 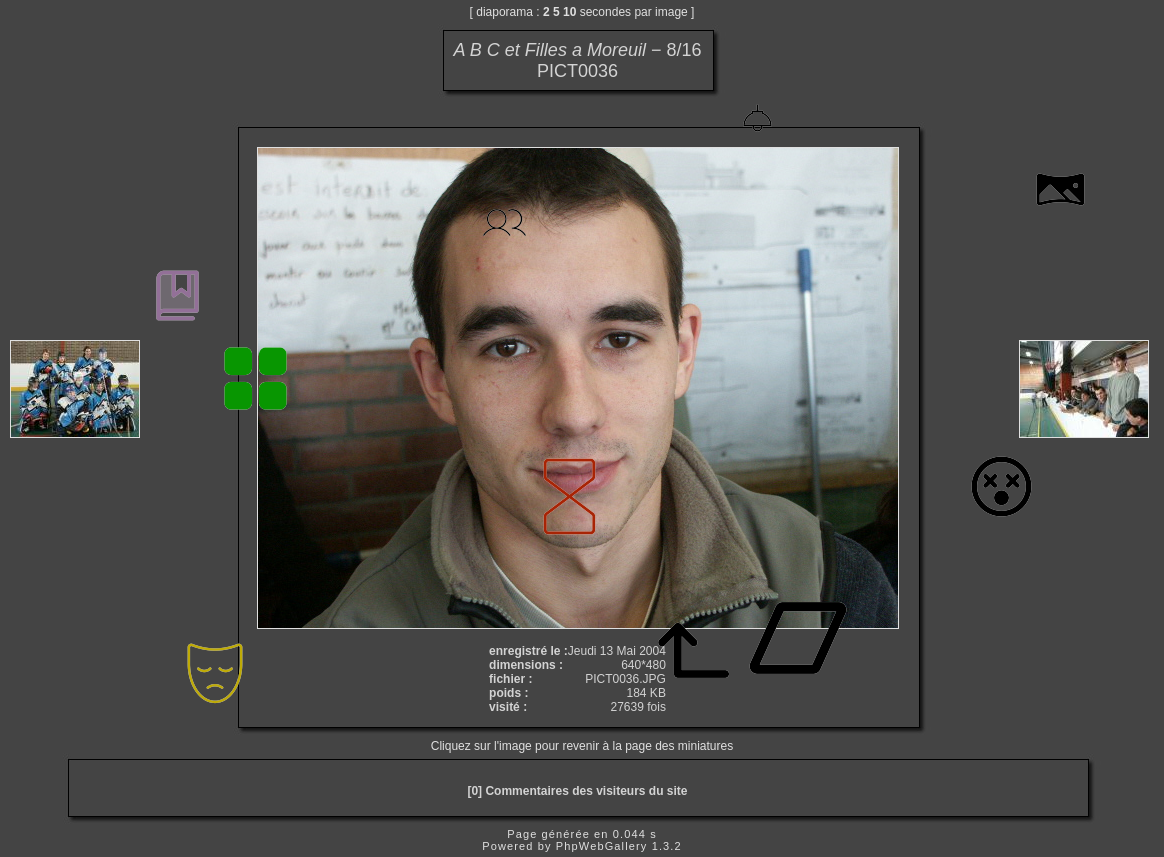 I want to click on indicates sad or negative mood/emotion, so click(x=215, y=671).